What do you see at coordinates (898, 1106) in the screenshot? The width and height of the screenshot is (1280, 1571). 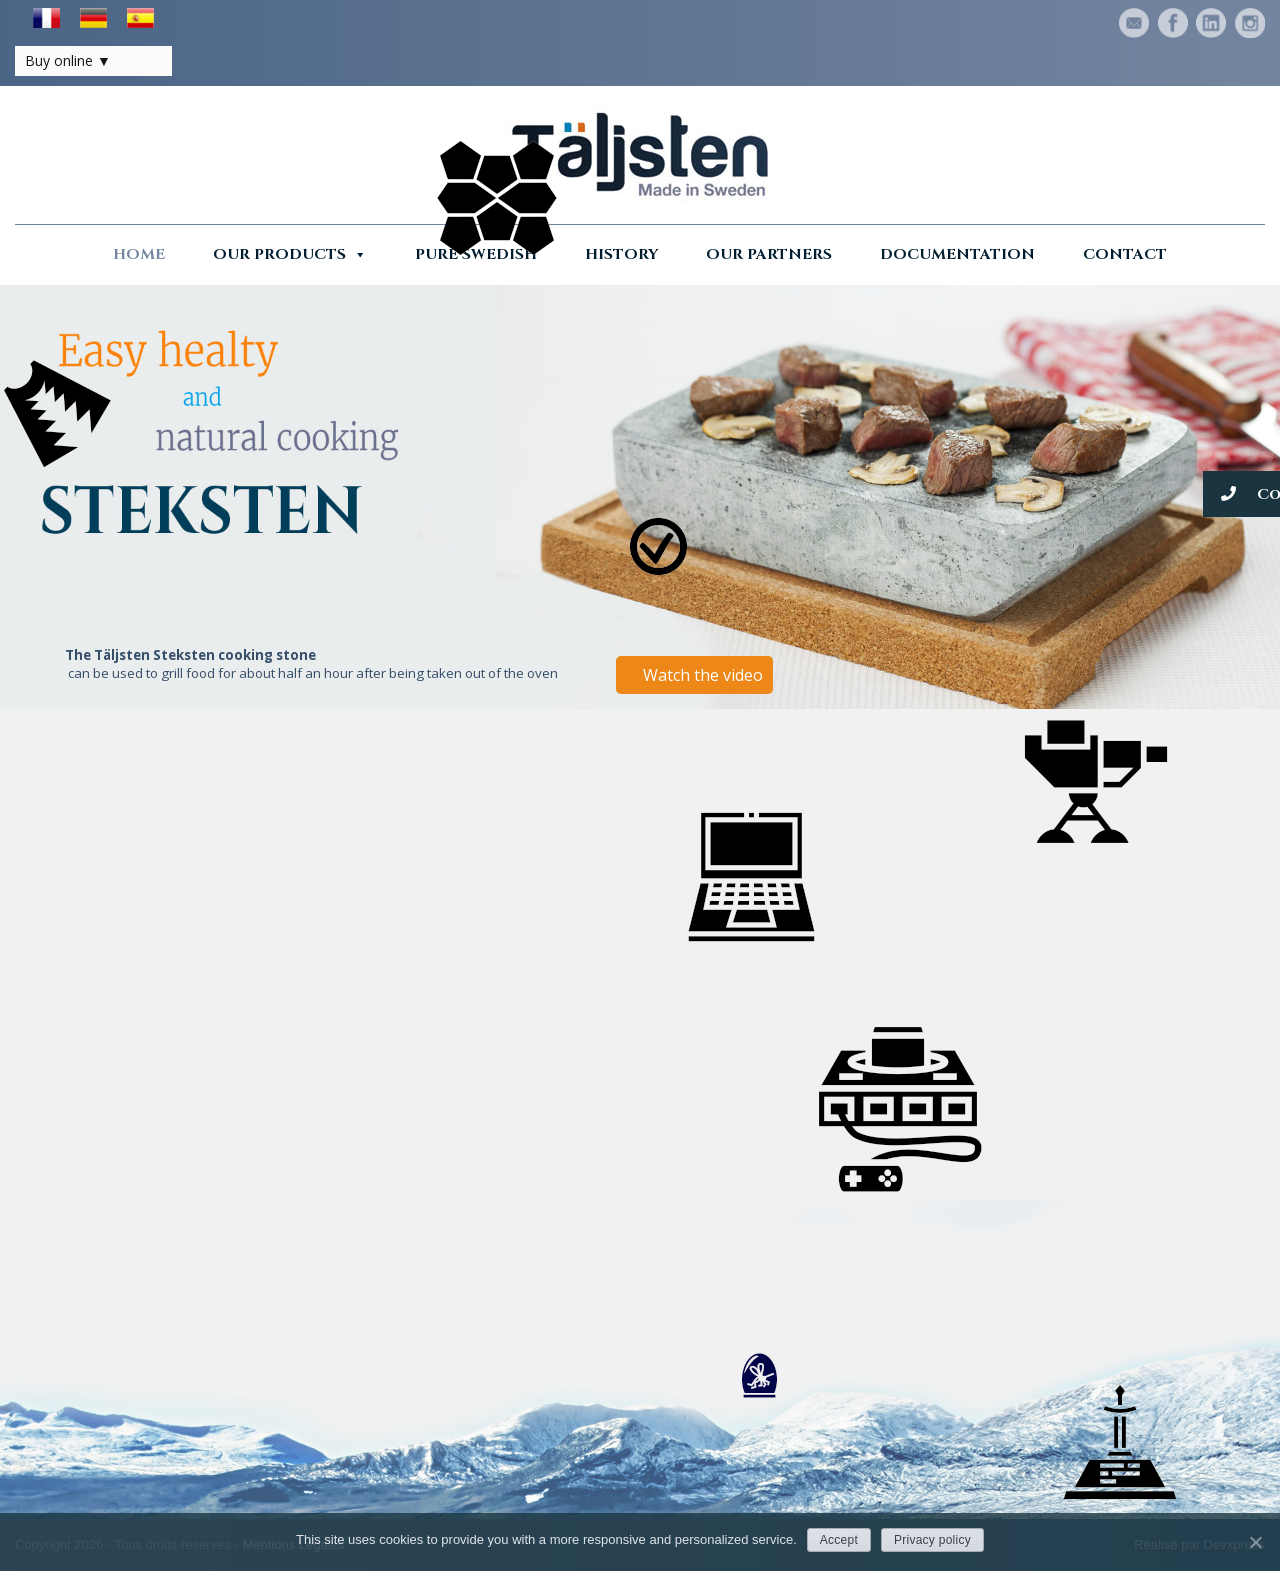 I see `access gaming features or game center` at bounding box center [898, 1106].